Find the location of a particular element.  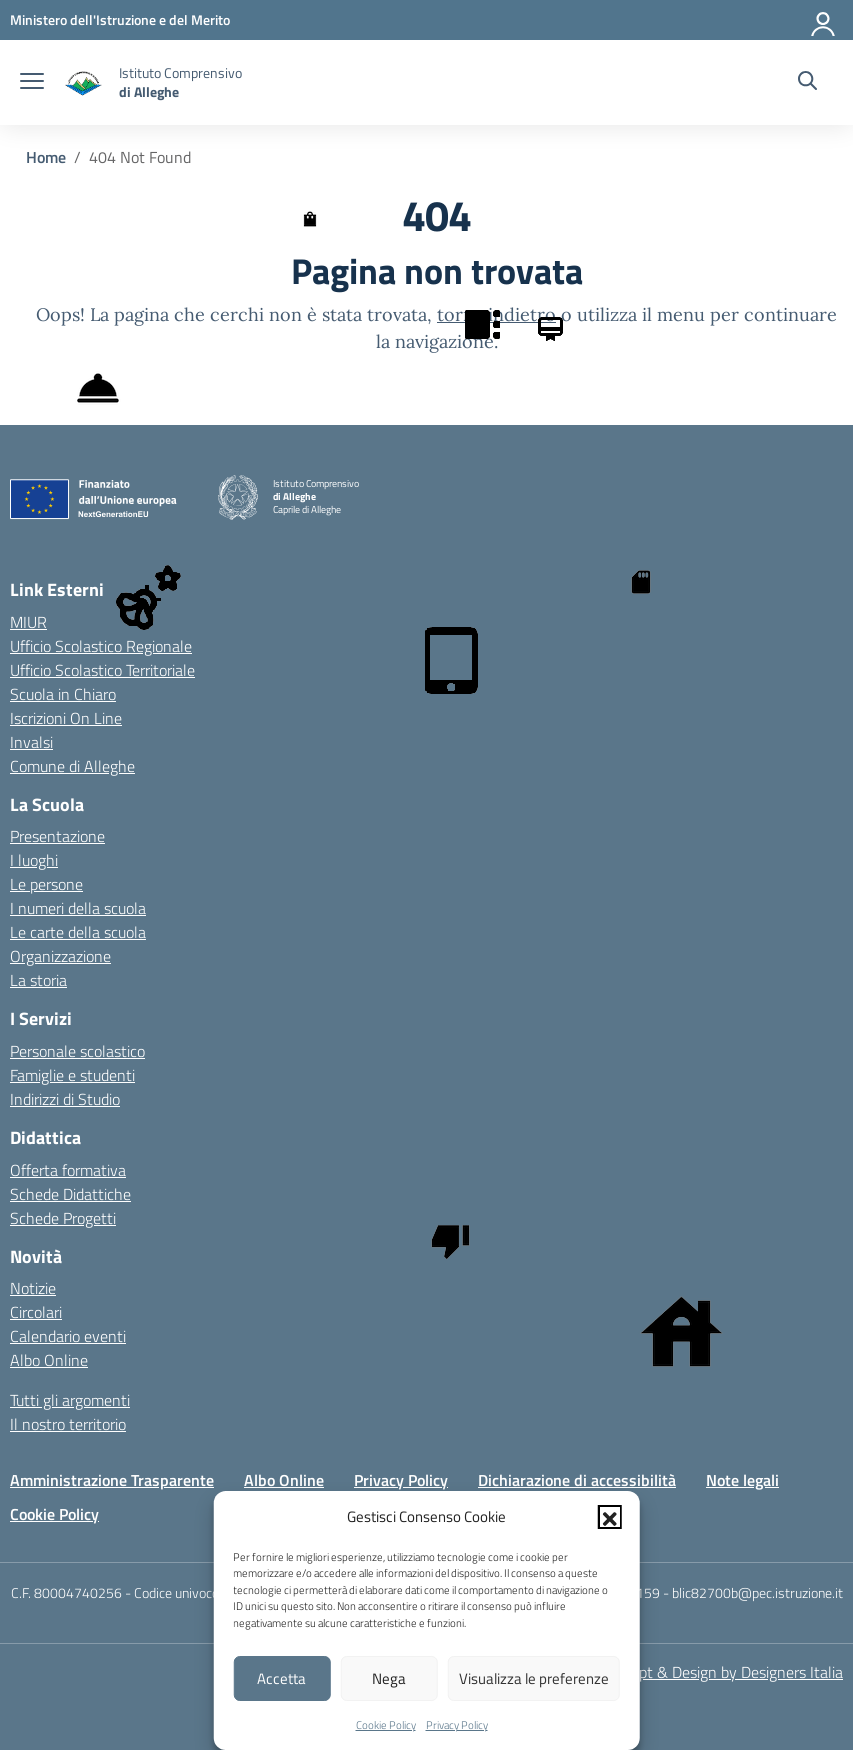

request room service or hotel amenities is located at coordinates (98, 388).